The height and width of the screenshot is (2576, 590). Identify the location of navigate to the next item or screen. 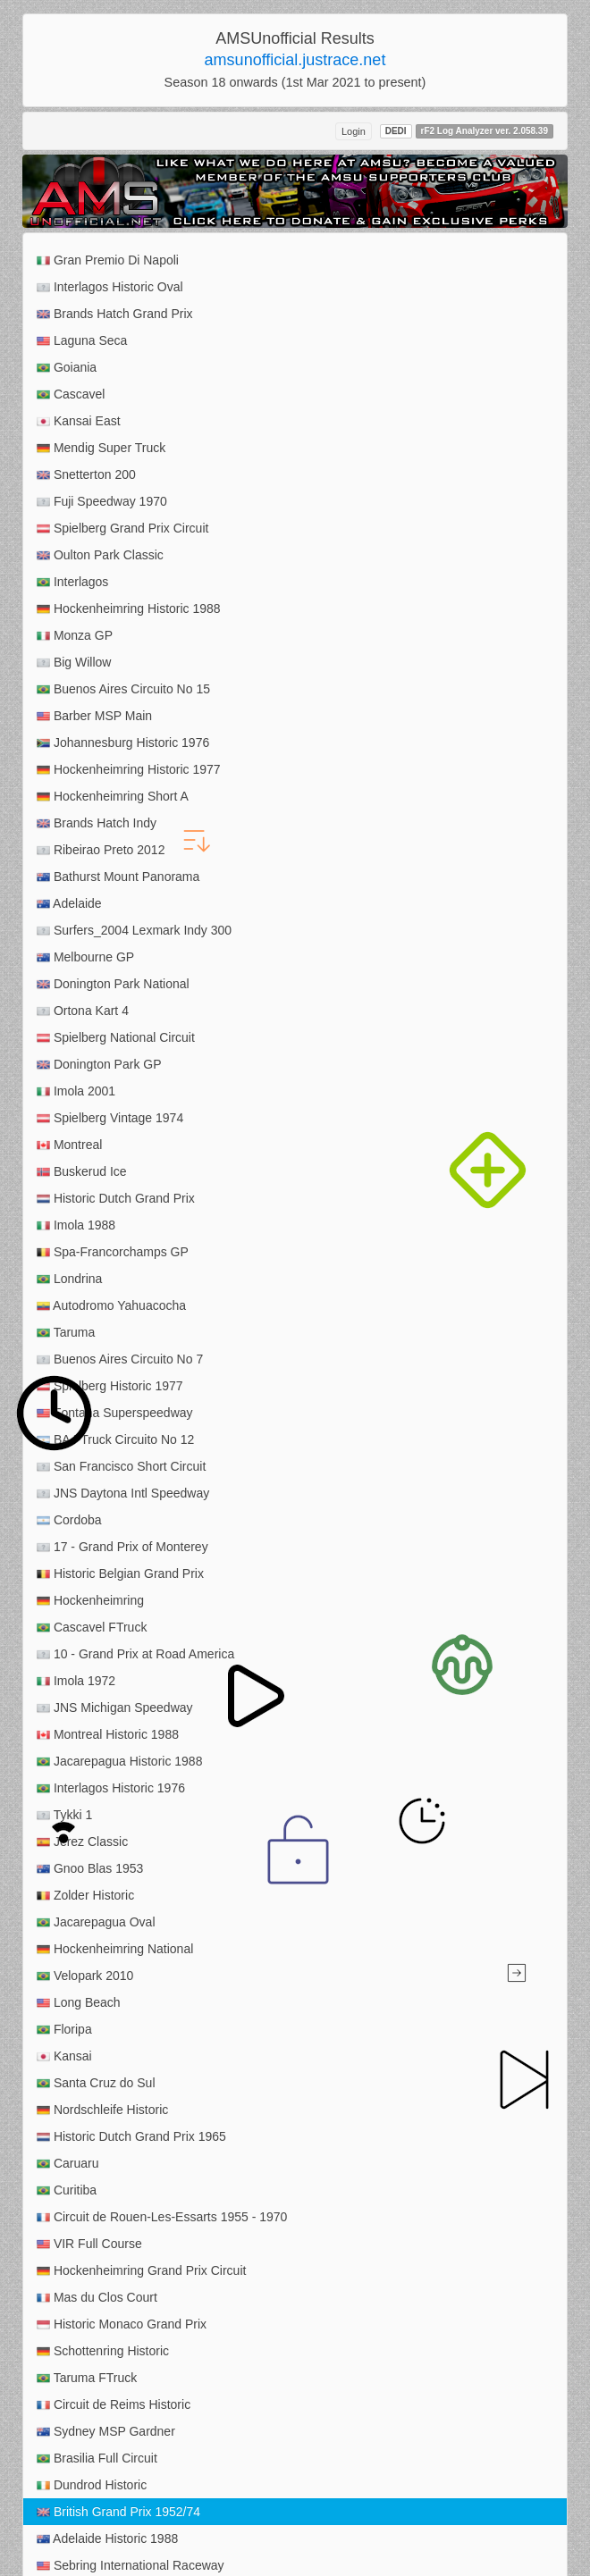
(517, 1973).